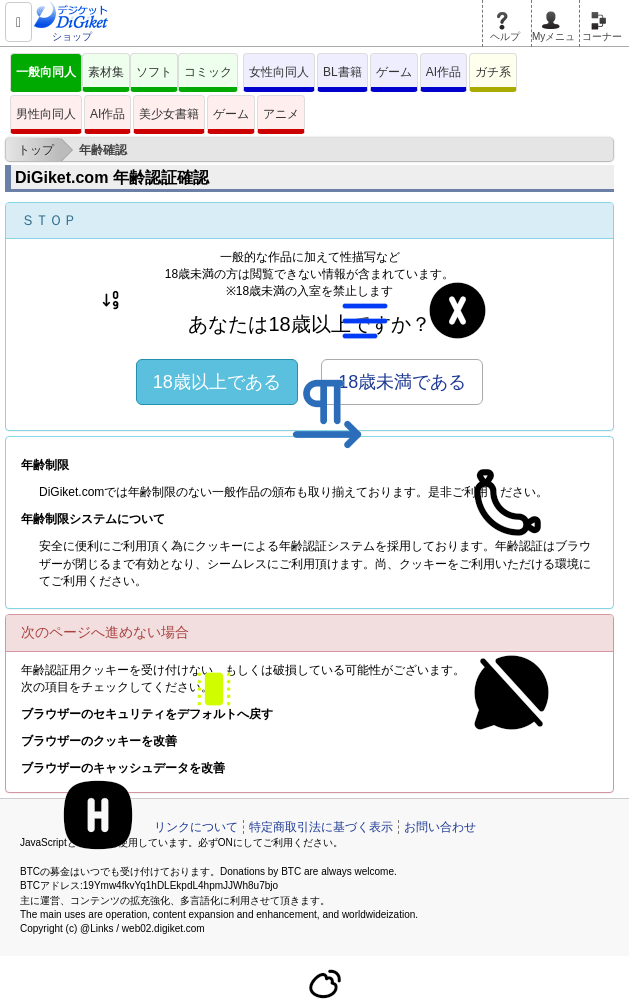 This screenshot has height=1003, width=629. Describe the element at coordinates (327, 414) in the screenshot. I see `move paragraph to the right` at that location.